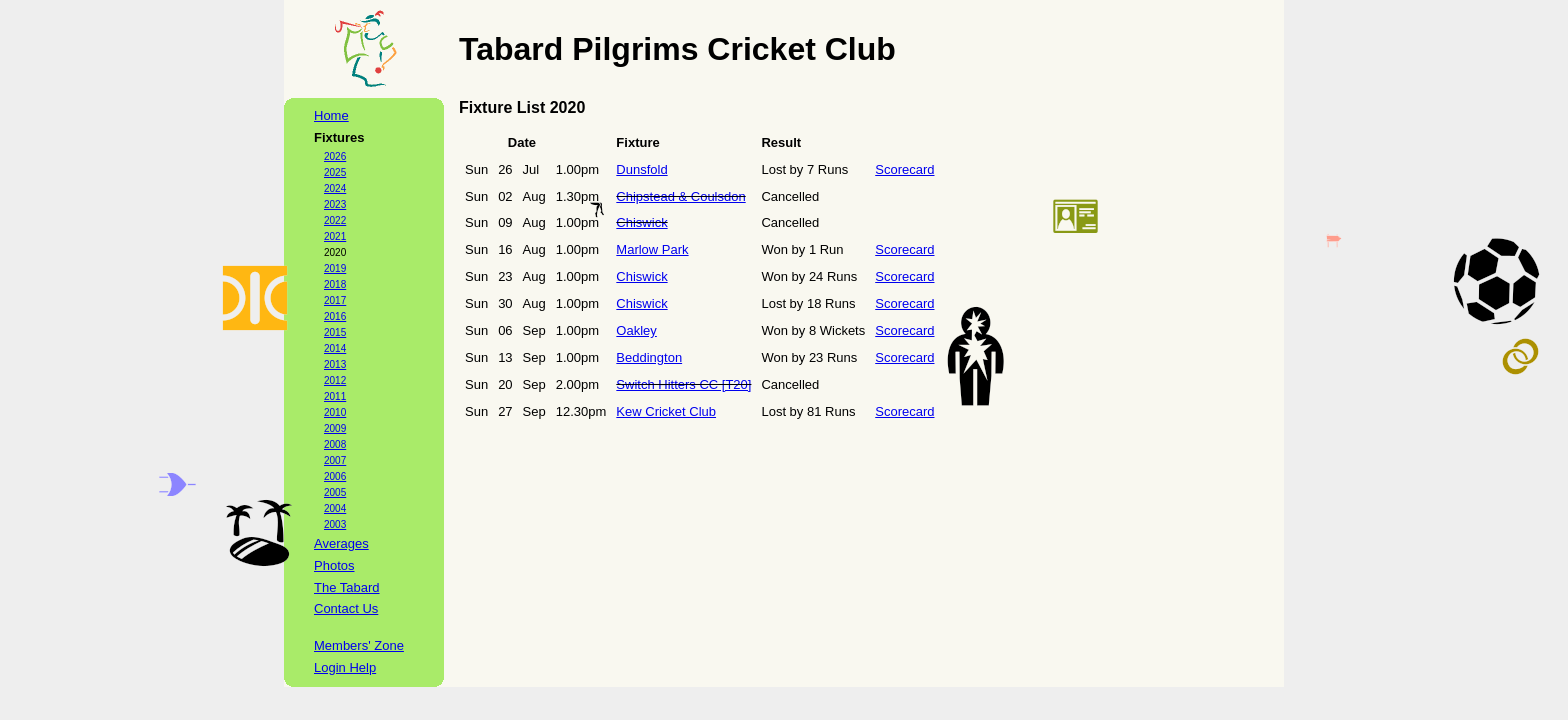 Image resolution: width=1568 pixels, height=720 pixels. Describe the element at coordinates (259, 533) in the screenshot. I see `indicates a desert or tropical location in a game` at that location.